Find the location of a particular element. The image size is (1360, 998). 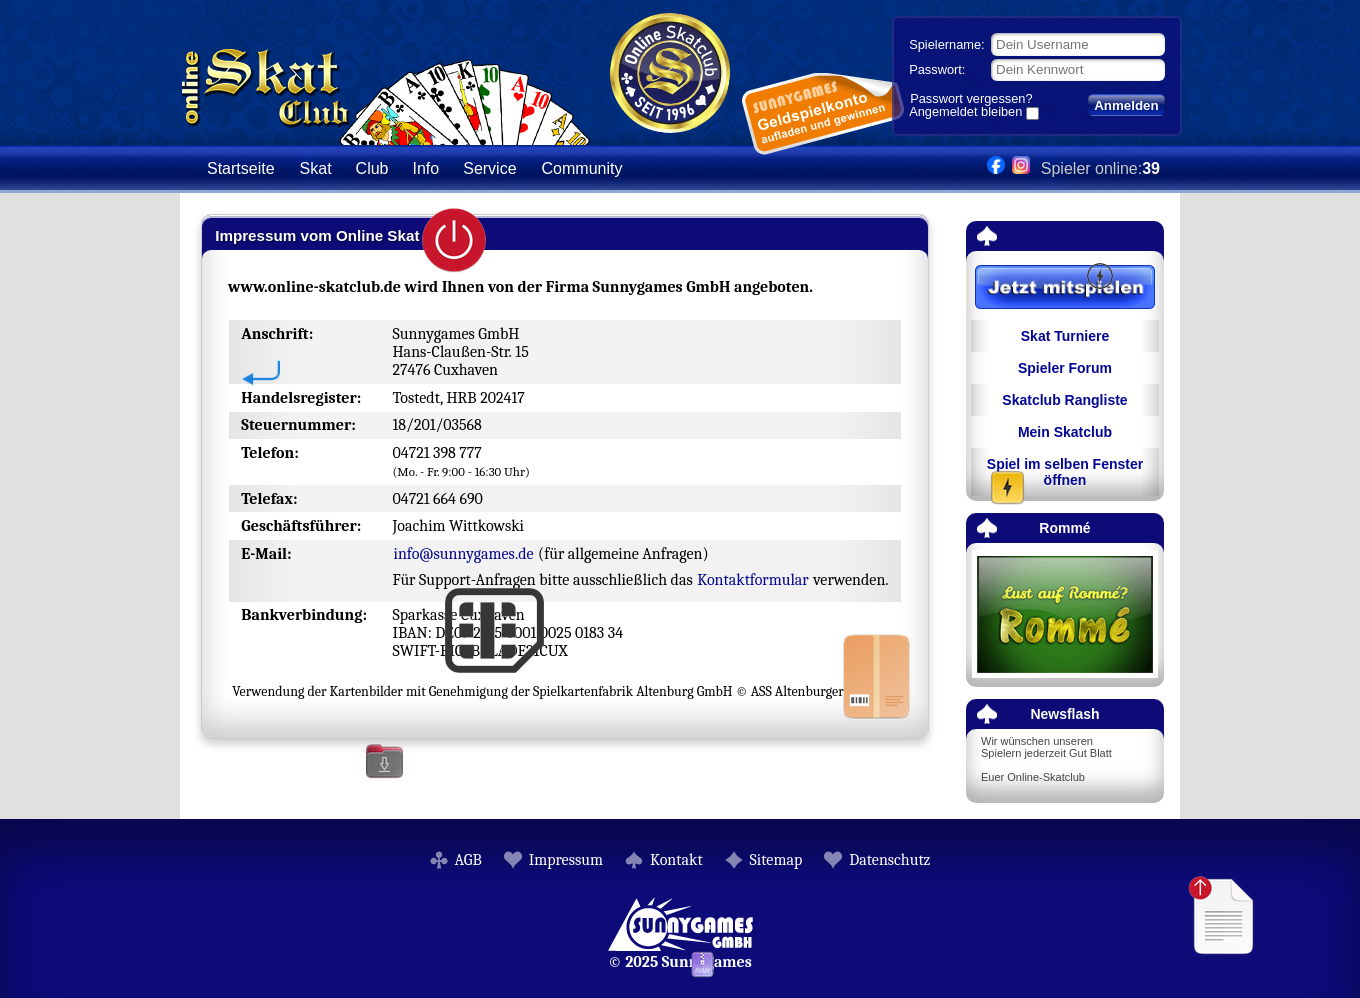

reply to an email message is located at coordinates (260, 370).